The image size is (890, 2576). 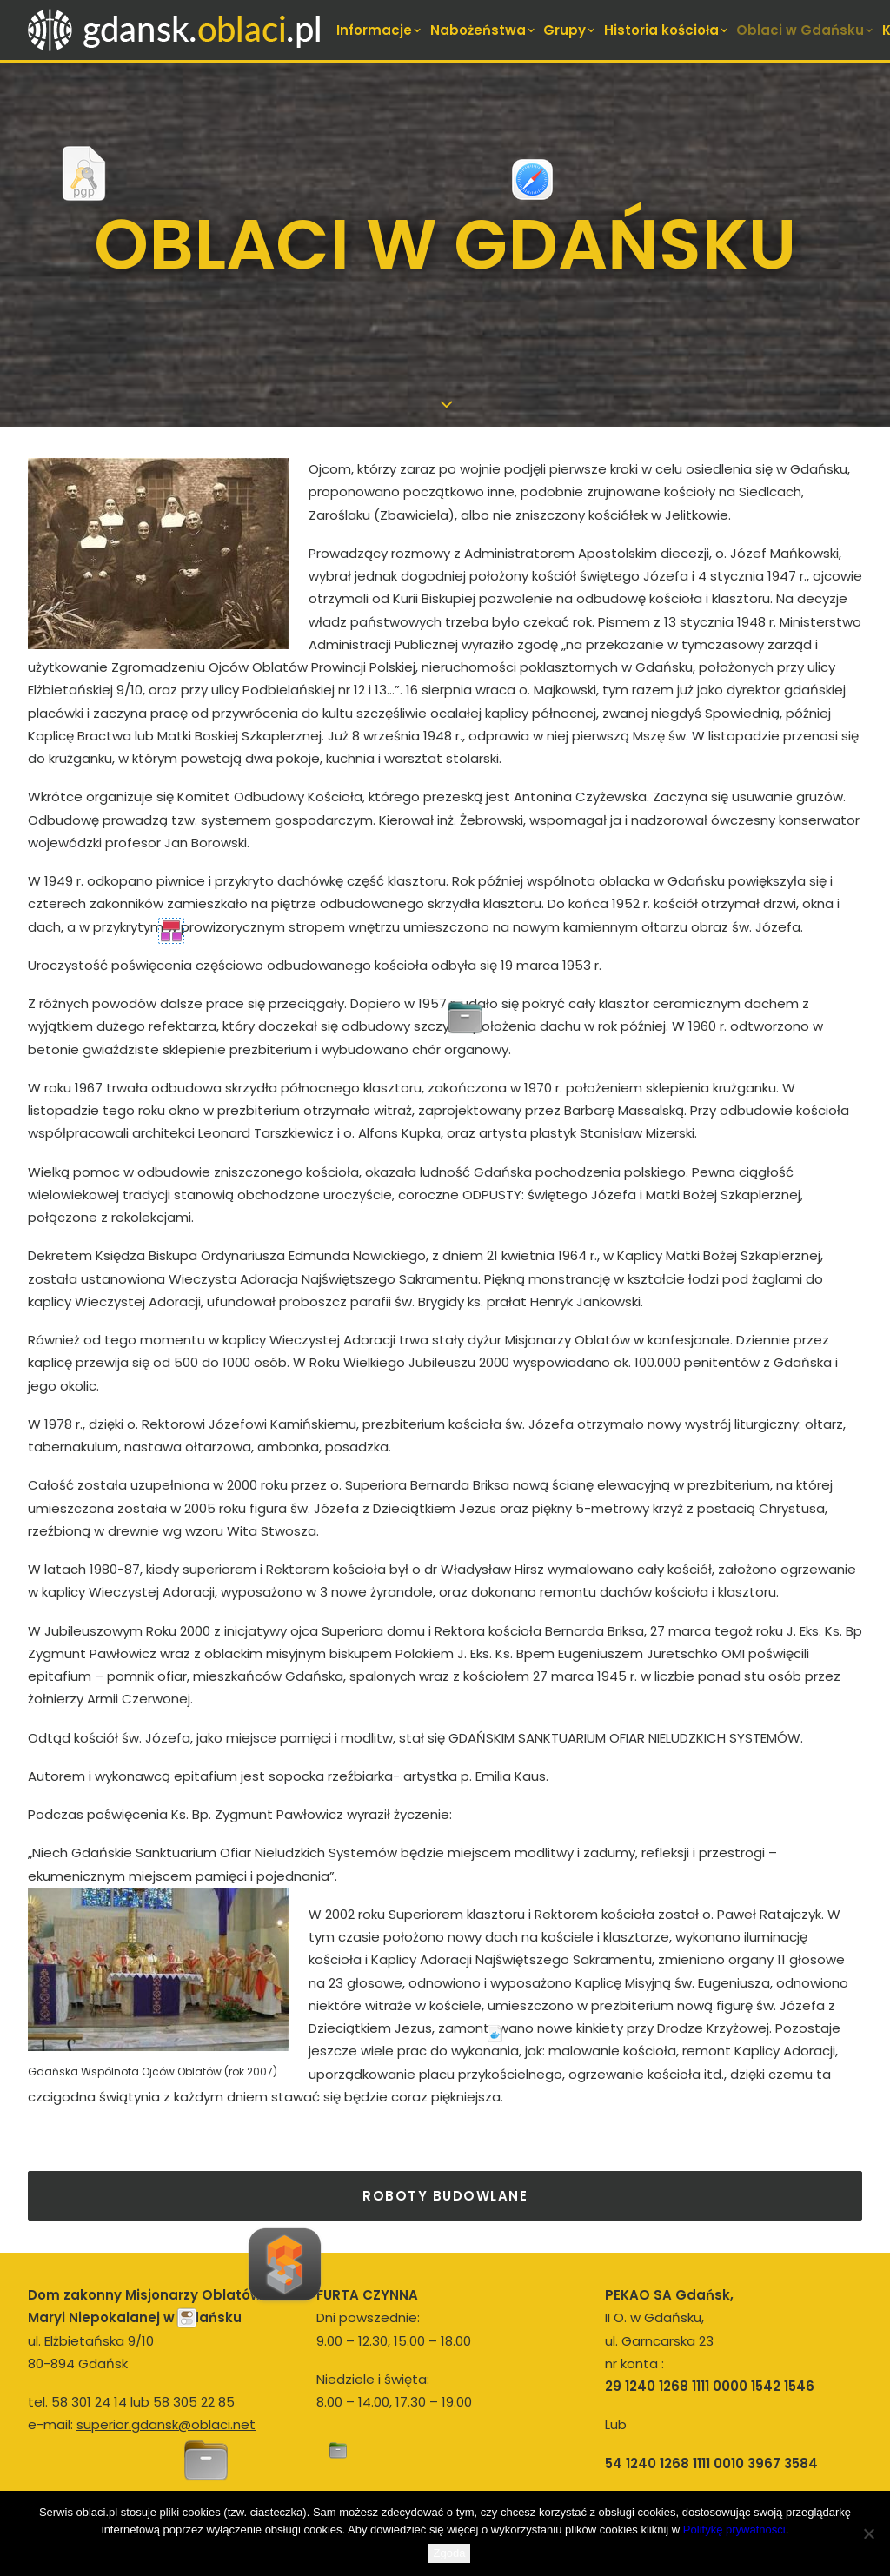 What do you see at coordinates (532, 179) in the screenshot?
I see `open the web browser app` at bounding box center [532, 179].